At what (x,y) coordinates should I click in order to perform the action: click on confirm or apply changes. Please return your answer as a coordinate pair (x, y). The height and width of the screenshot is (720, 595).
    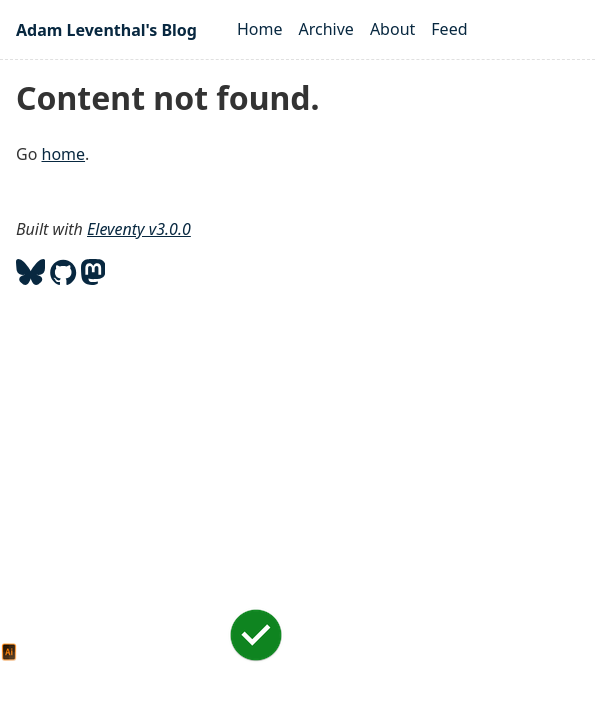
    Looking at the image, I should click on (256, 635).